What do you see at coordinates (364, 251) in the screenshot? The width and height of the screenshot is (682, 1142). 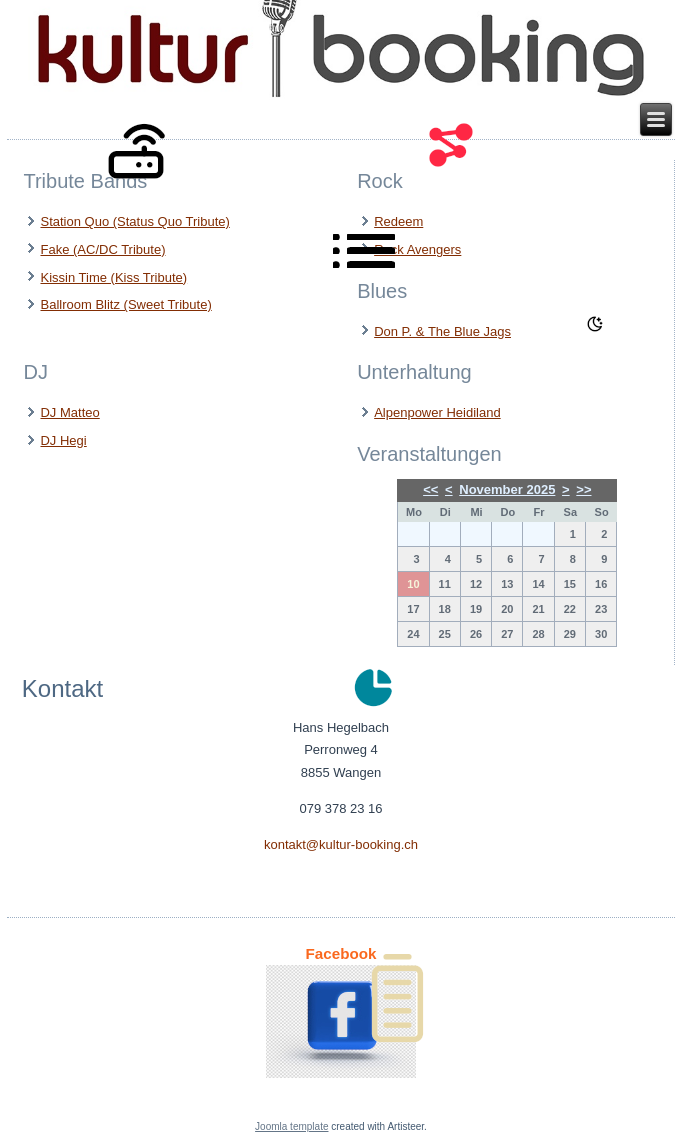 I see `view items in list format` at bounding box center [364, 251].